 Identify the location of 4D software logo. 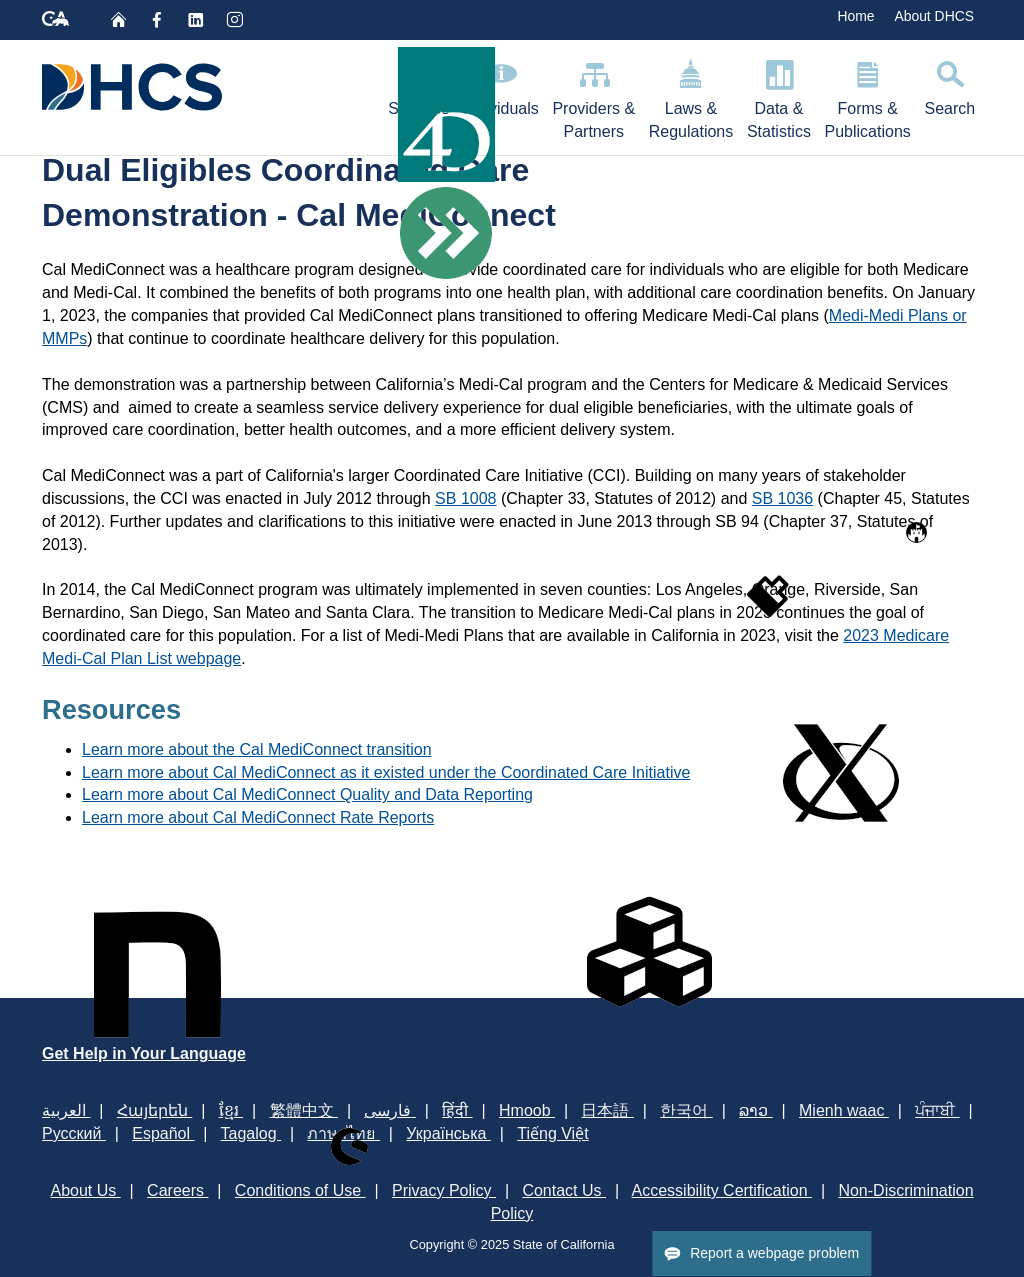
(446, 114).